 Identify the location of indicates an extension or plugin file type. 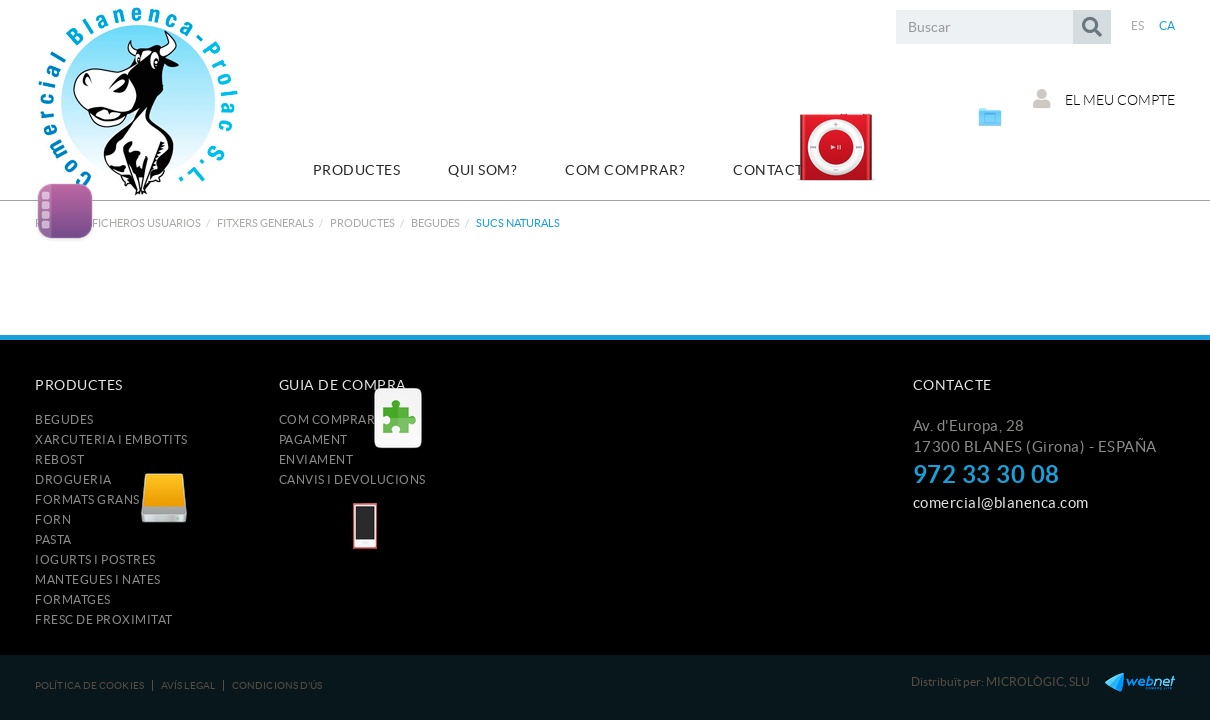
(398, 418).